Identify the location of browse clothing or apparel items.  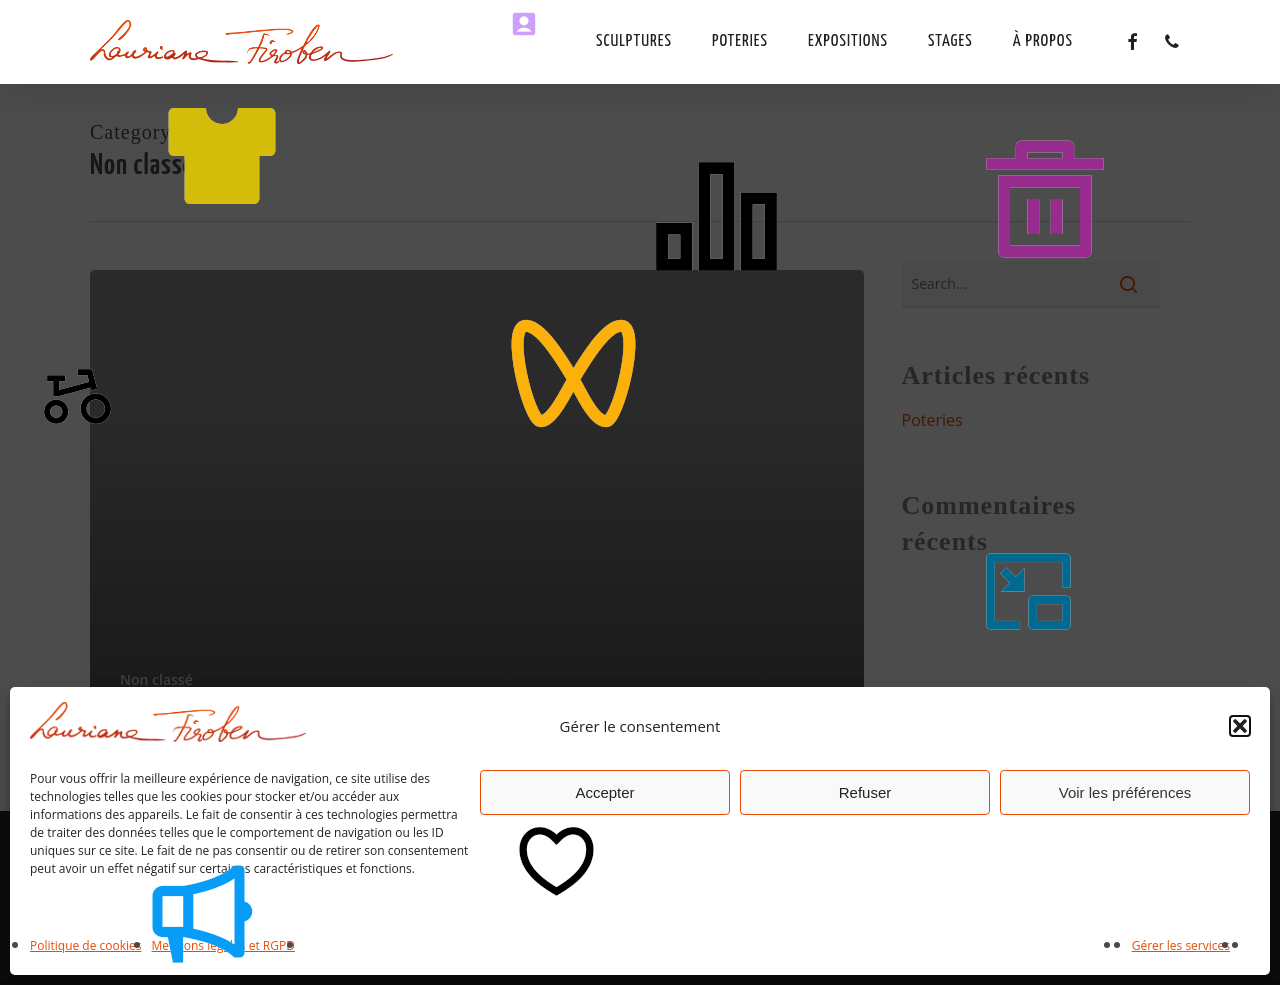
(222, 156).